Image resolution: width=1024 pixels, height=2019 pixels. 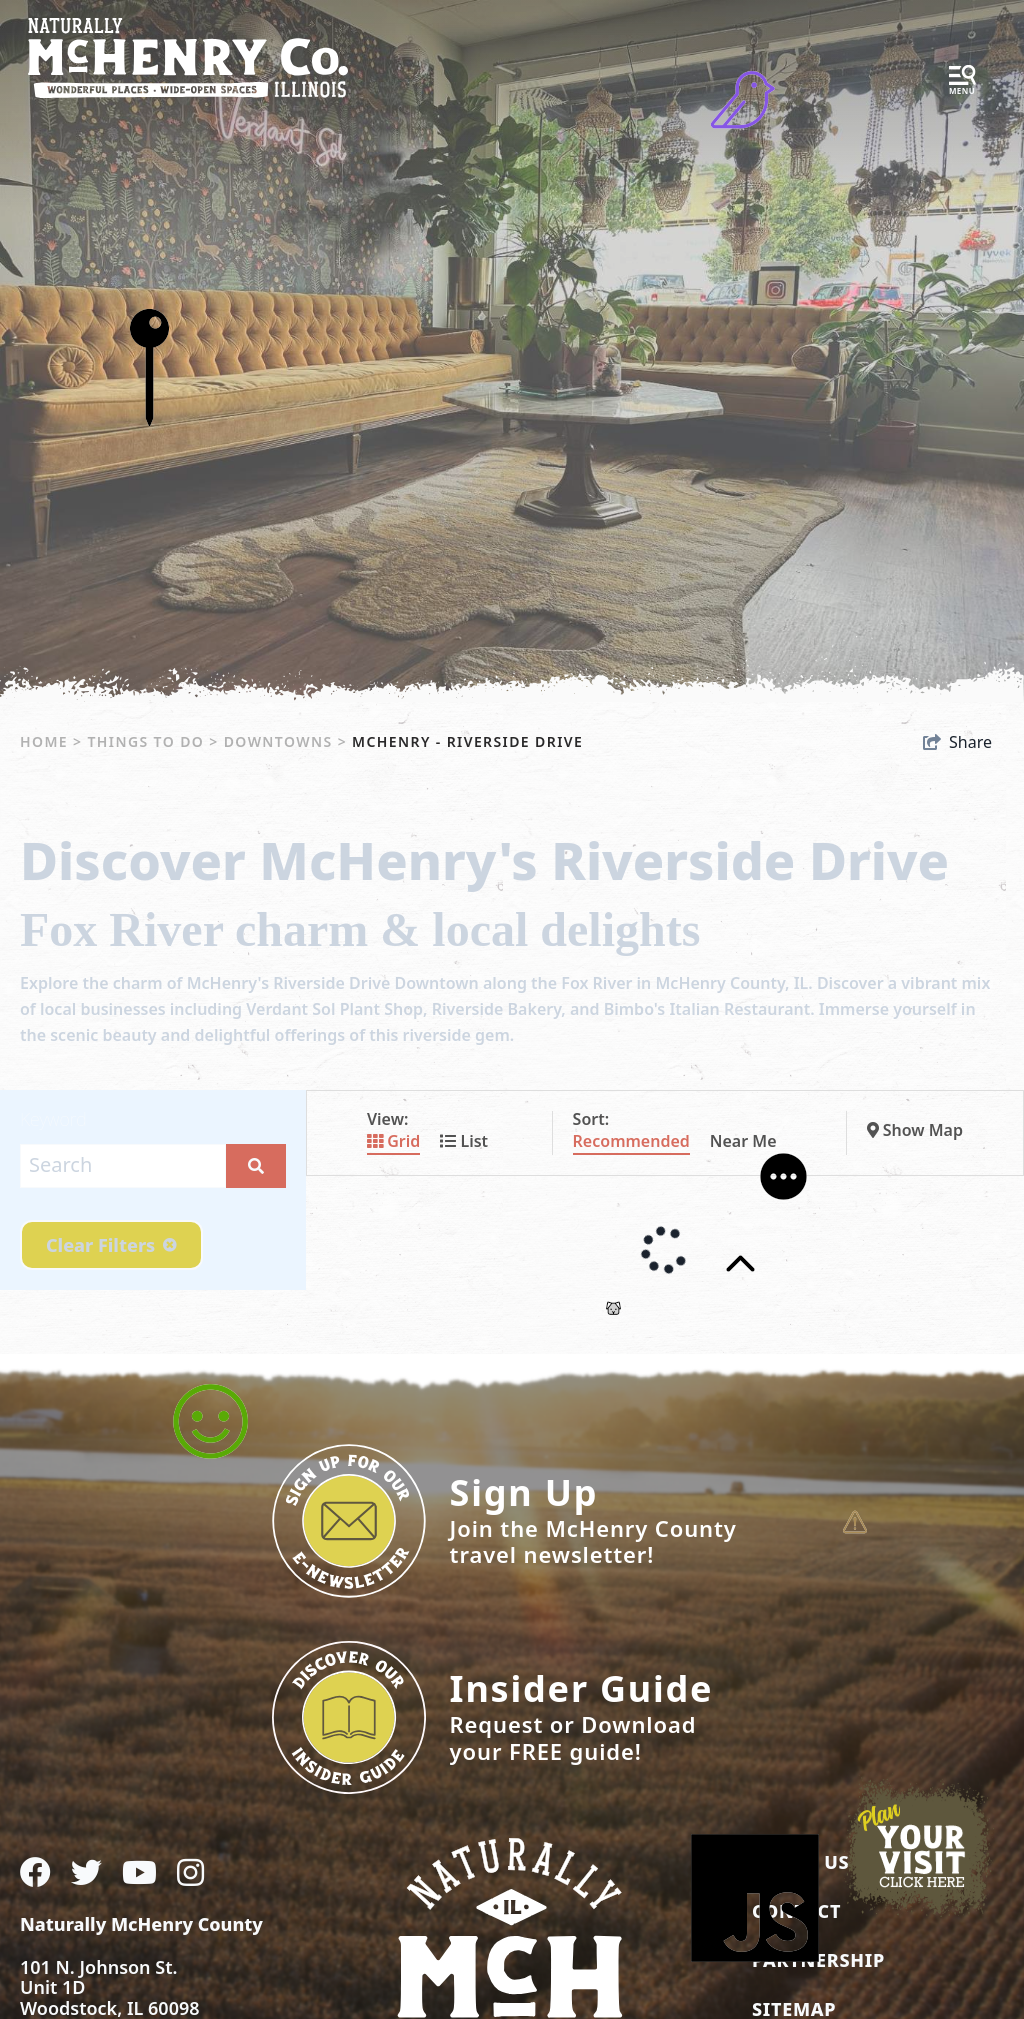 I want to click on access more options or actions, so click(x=783, y=1176).